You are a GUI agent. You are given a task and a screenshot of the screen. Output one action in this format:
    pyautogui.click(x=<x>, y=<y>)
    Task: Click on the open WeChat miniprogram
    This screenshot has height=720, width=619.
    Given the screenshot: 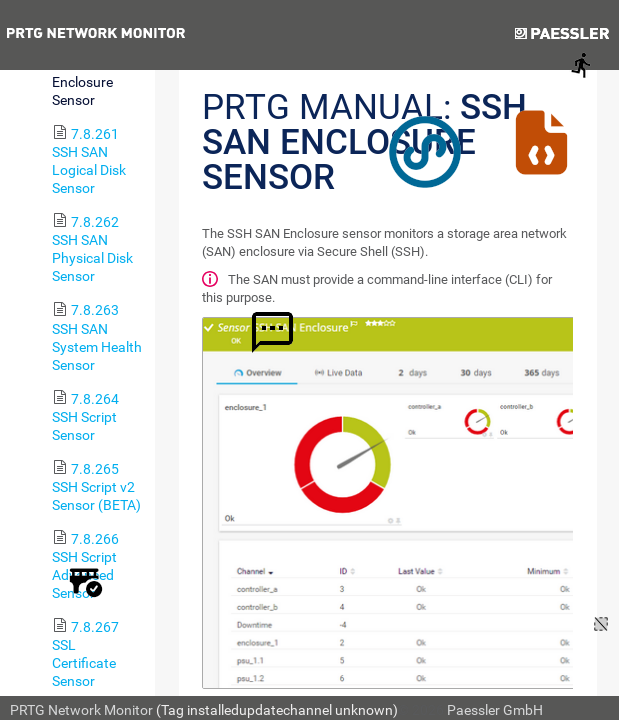 What is the action you would take?
    pyautogui.click(x=425, y=152)
    